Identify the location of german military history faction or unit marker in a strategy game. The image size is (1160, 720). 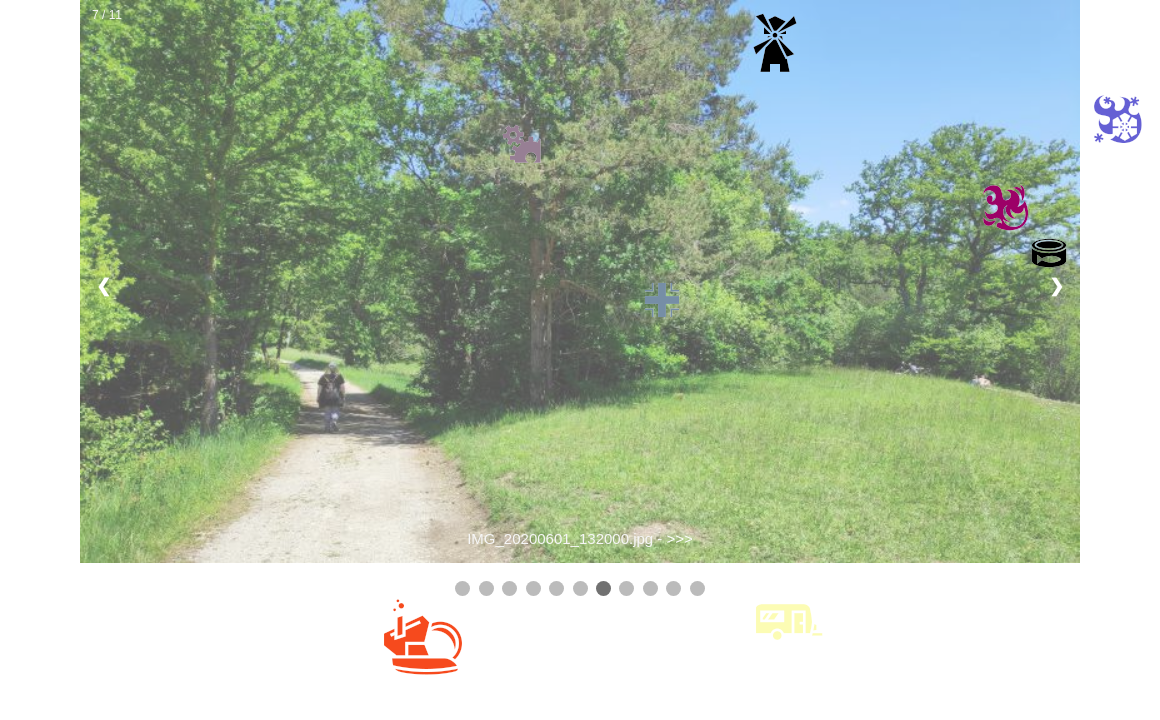
(662, 300).